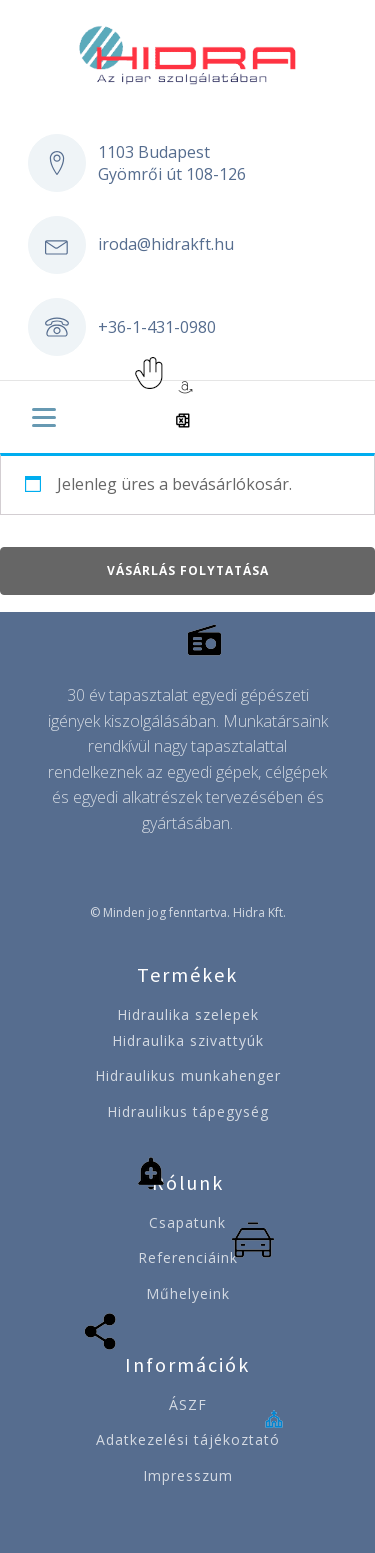 The image size is (375, 1553). What do you see at coordinates (150, 373) in the screenshot?
I see `stop or pause an action` at bounding box center [150, 373].